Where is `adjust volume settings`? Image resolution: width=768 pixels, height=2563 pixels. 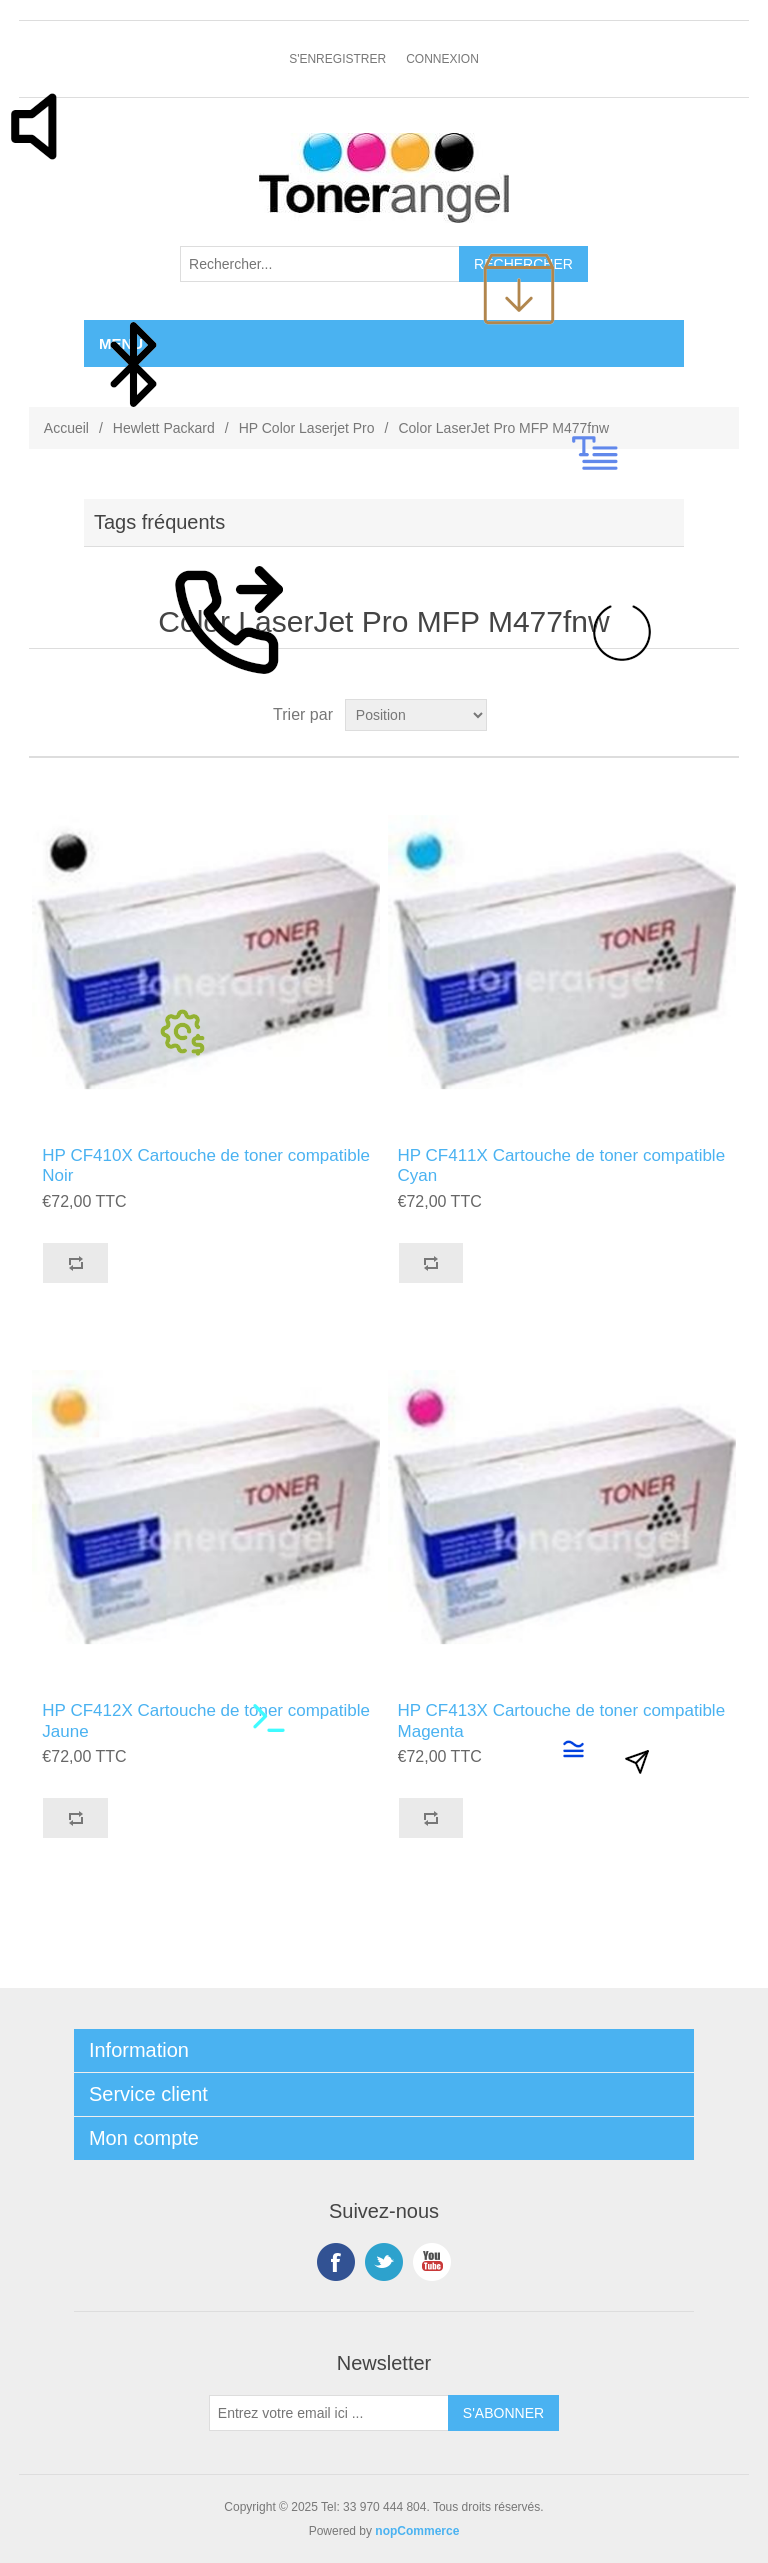
adjust volume settings is located at coordinates (56, 126).